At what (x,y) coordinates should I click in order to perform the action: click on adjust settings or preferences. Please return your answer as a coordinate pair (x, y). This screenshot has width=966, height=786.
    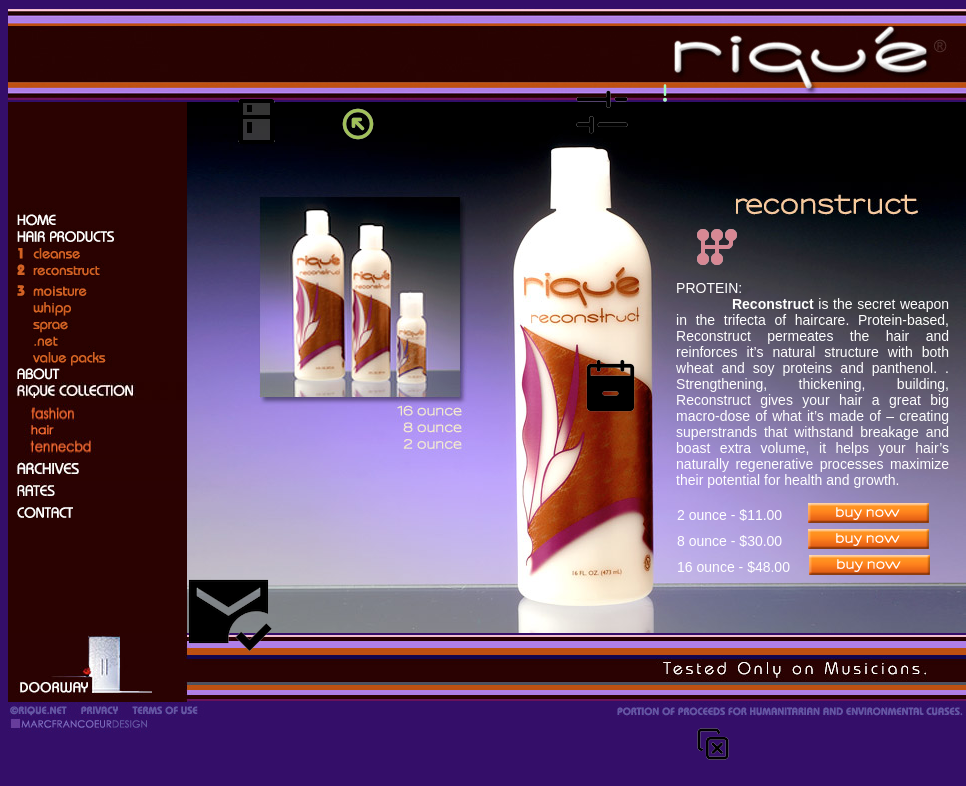
    Looking at the image, I should click on (602, 112).